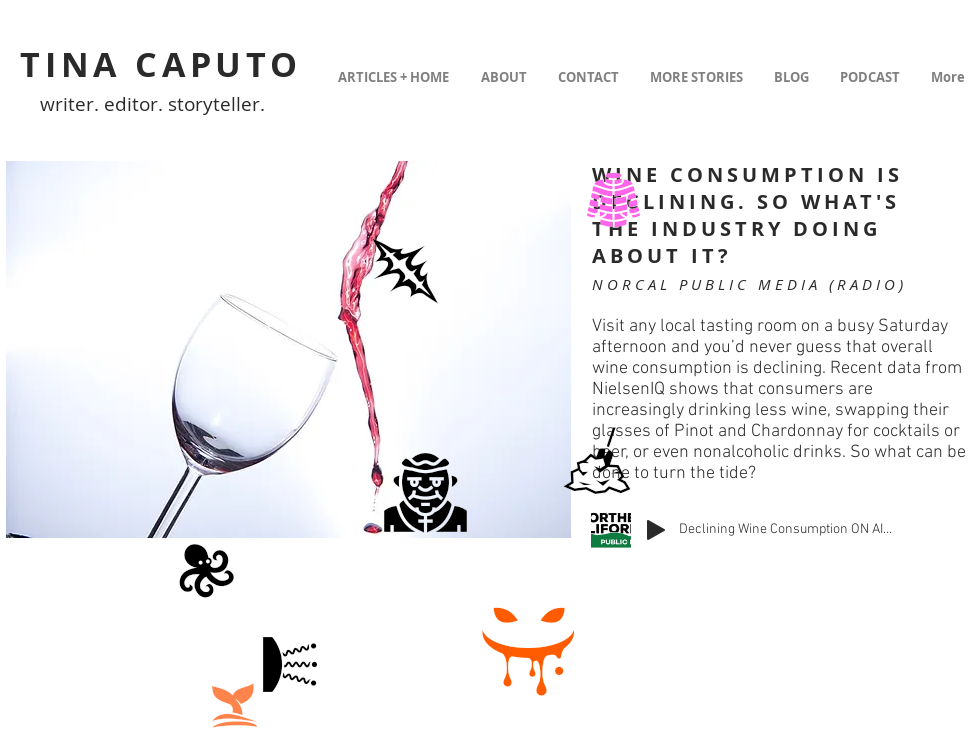  Describe the element at coordinates (290, 664) in the screenshot. I see `indicates radiation or radioactive hazard warning` at that location.